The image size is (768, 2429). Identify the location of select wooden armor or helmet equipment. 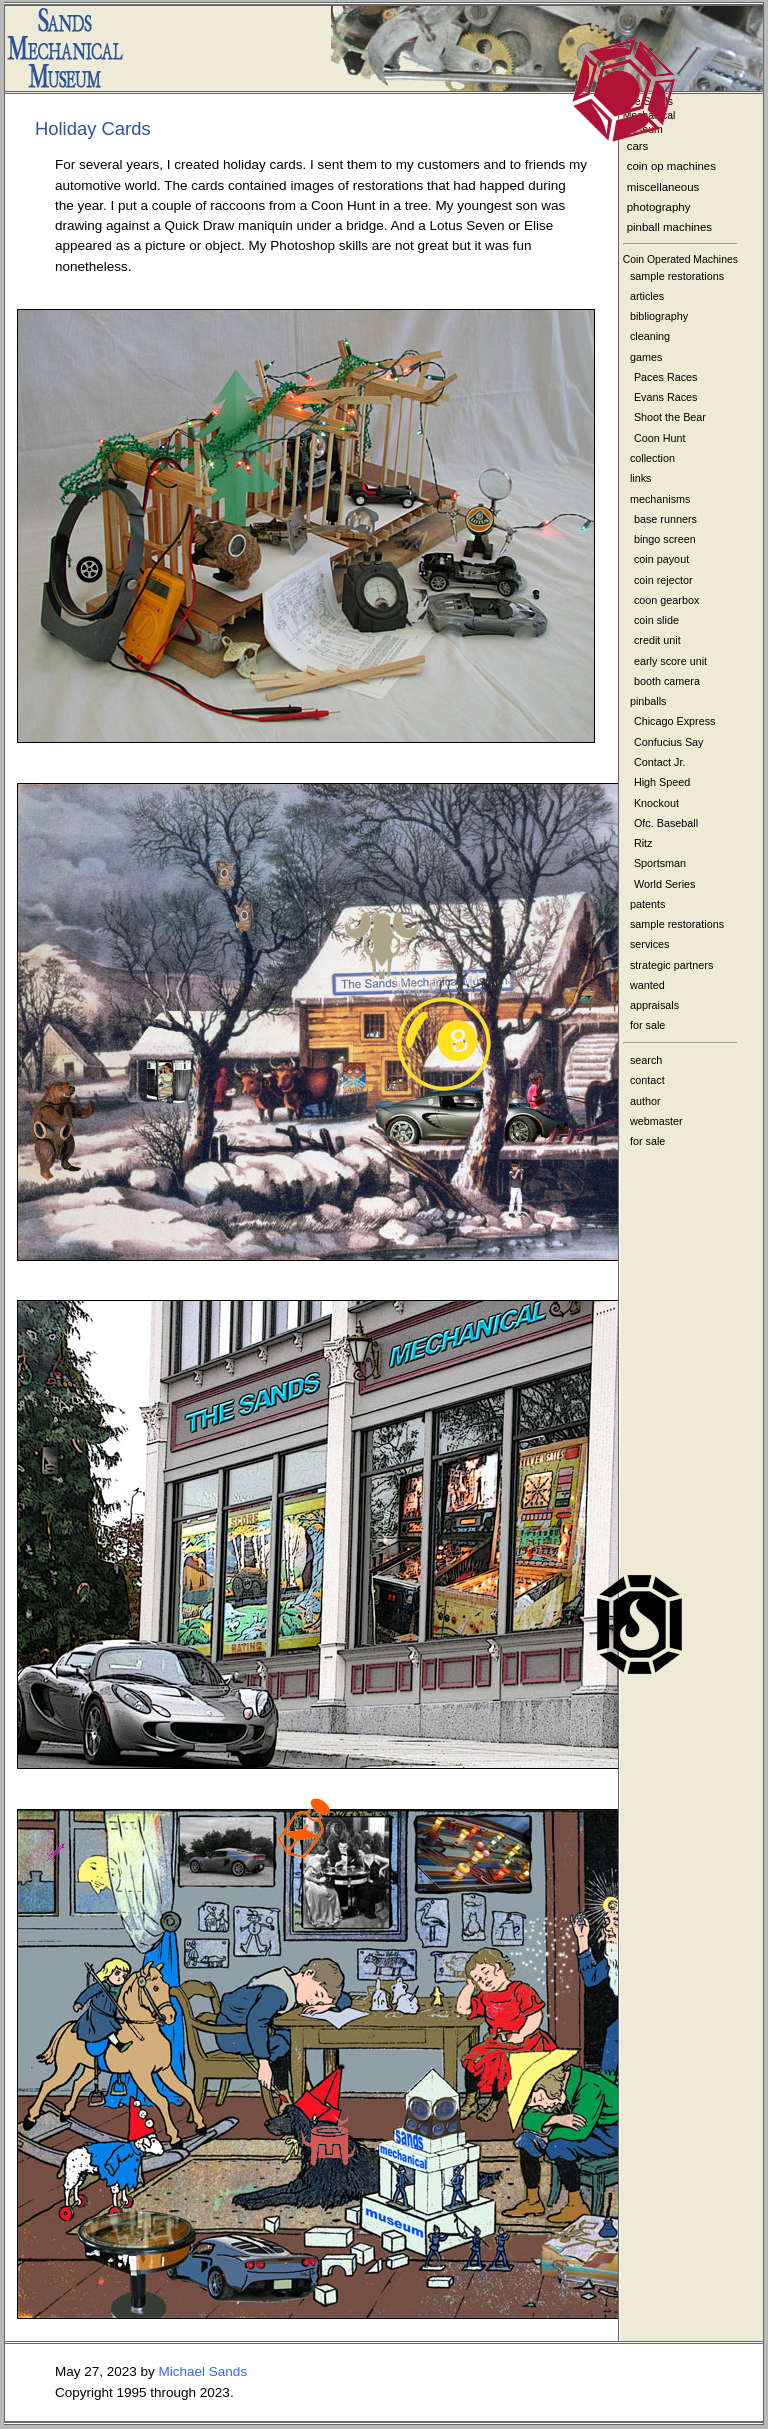
(328, 2140).